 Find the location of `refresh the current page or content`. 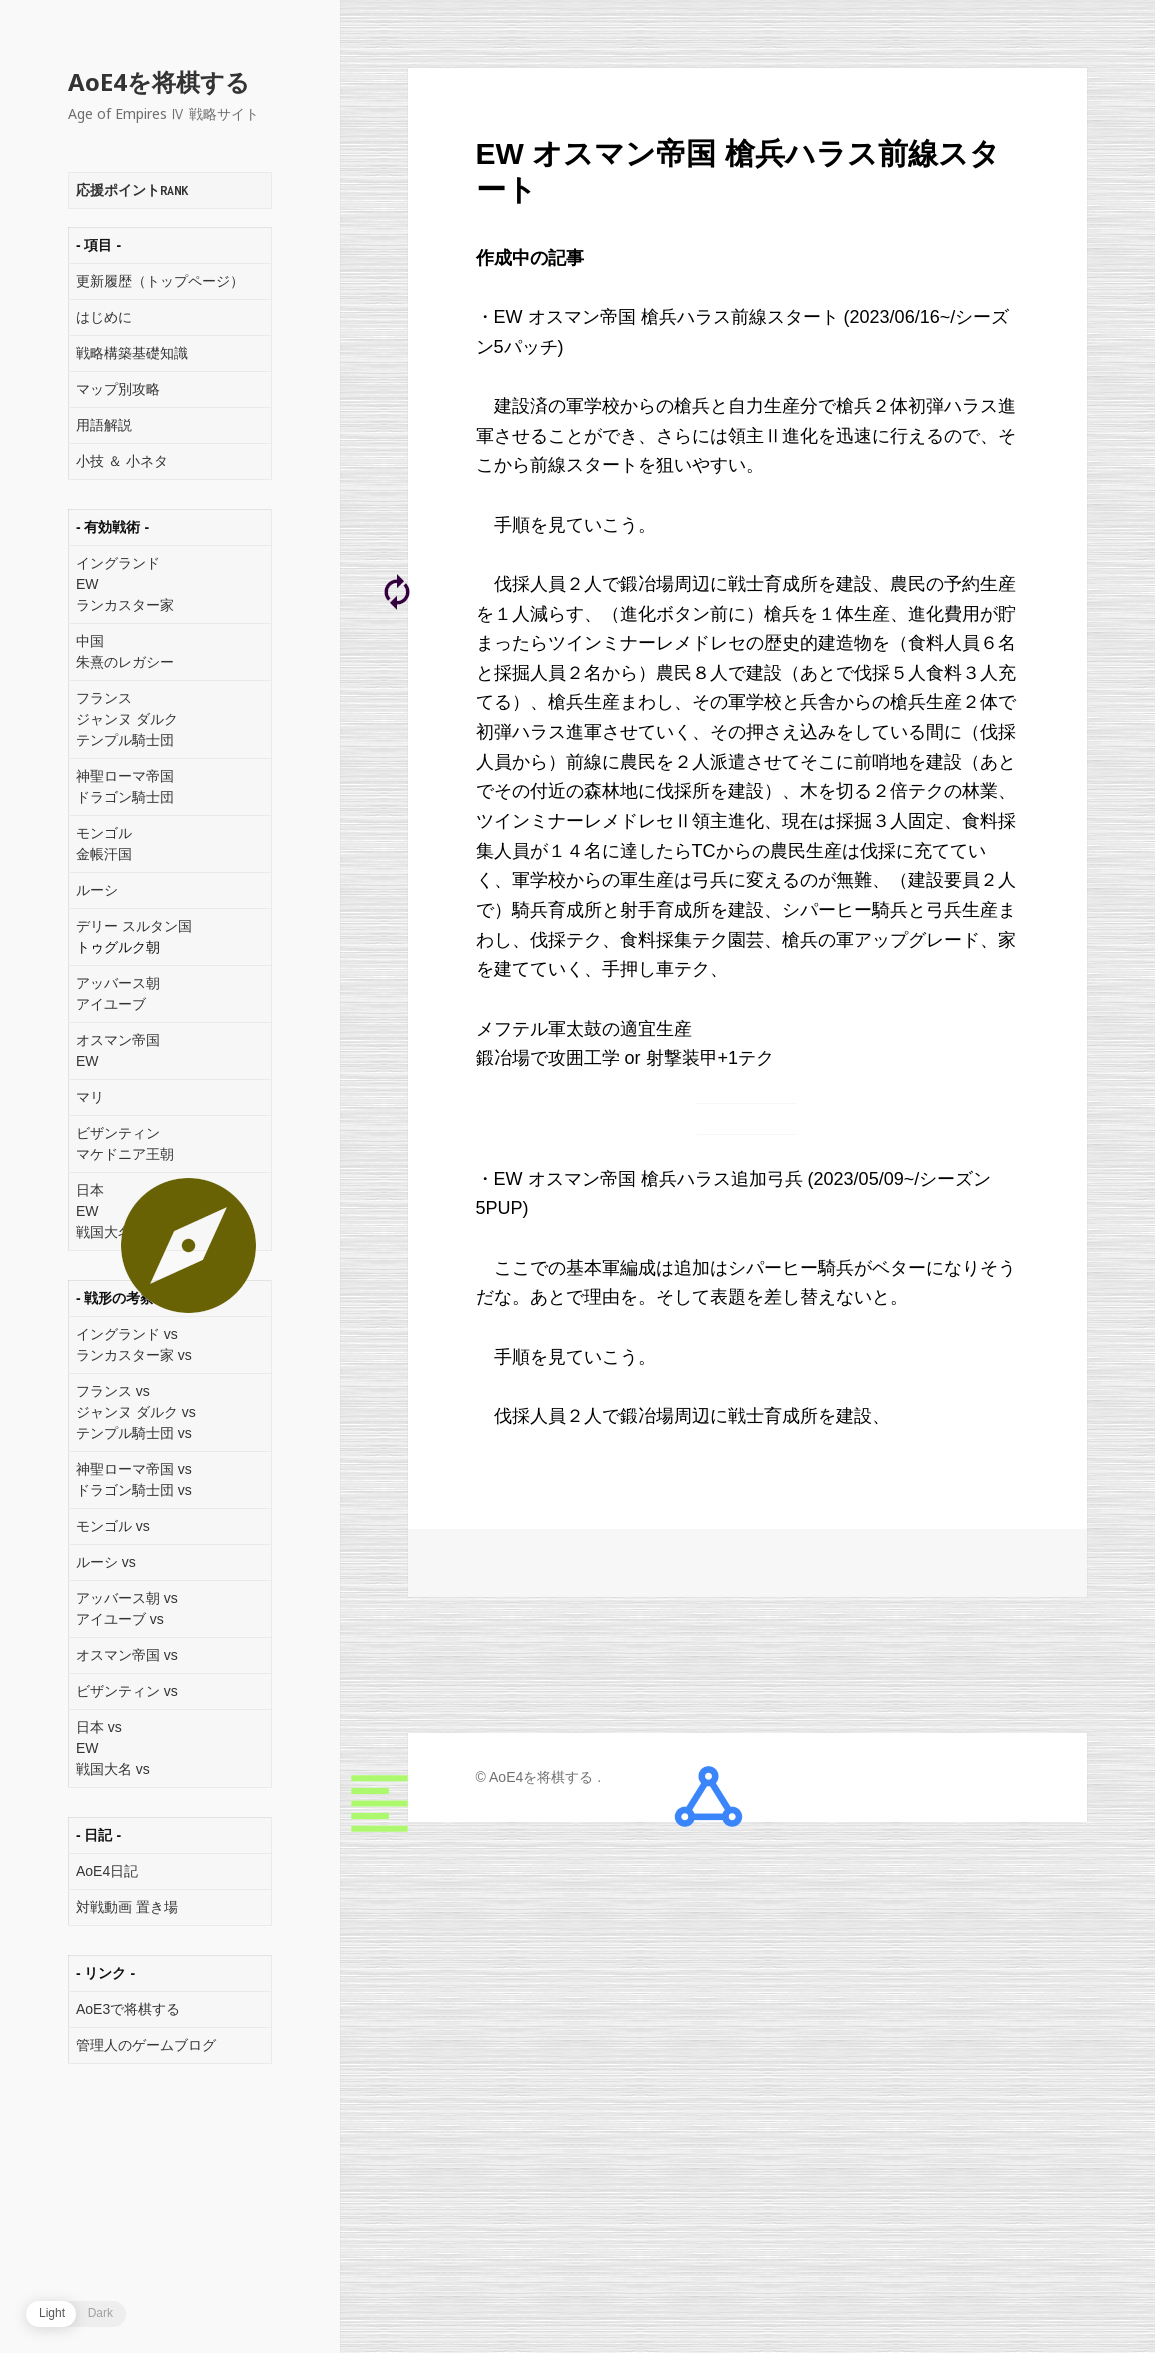

refresh the current page or content is located at coordinates (397, 592).